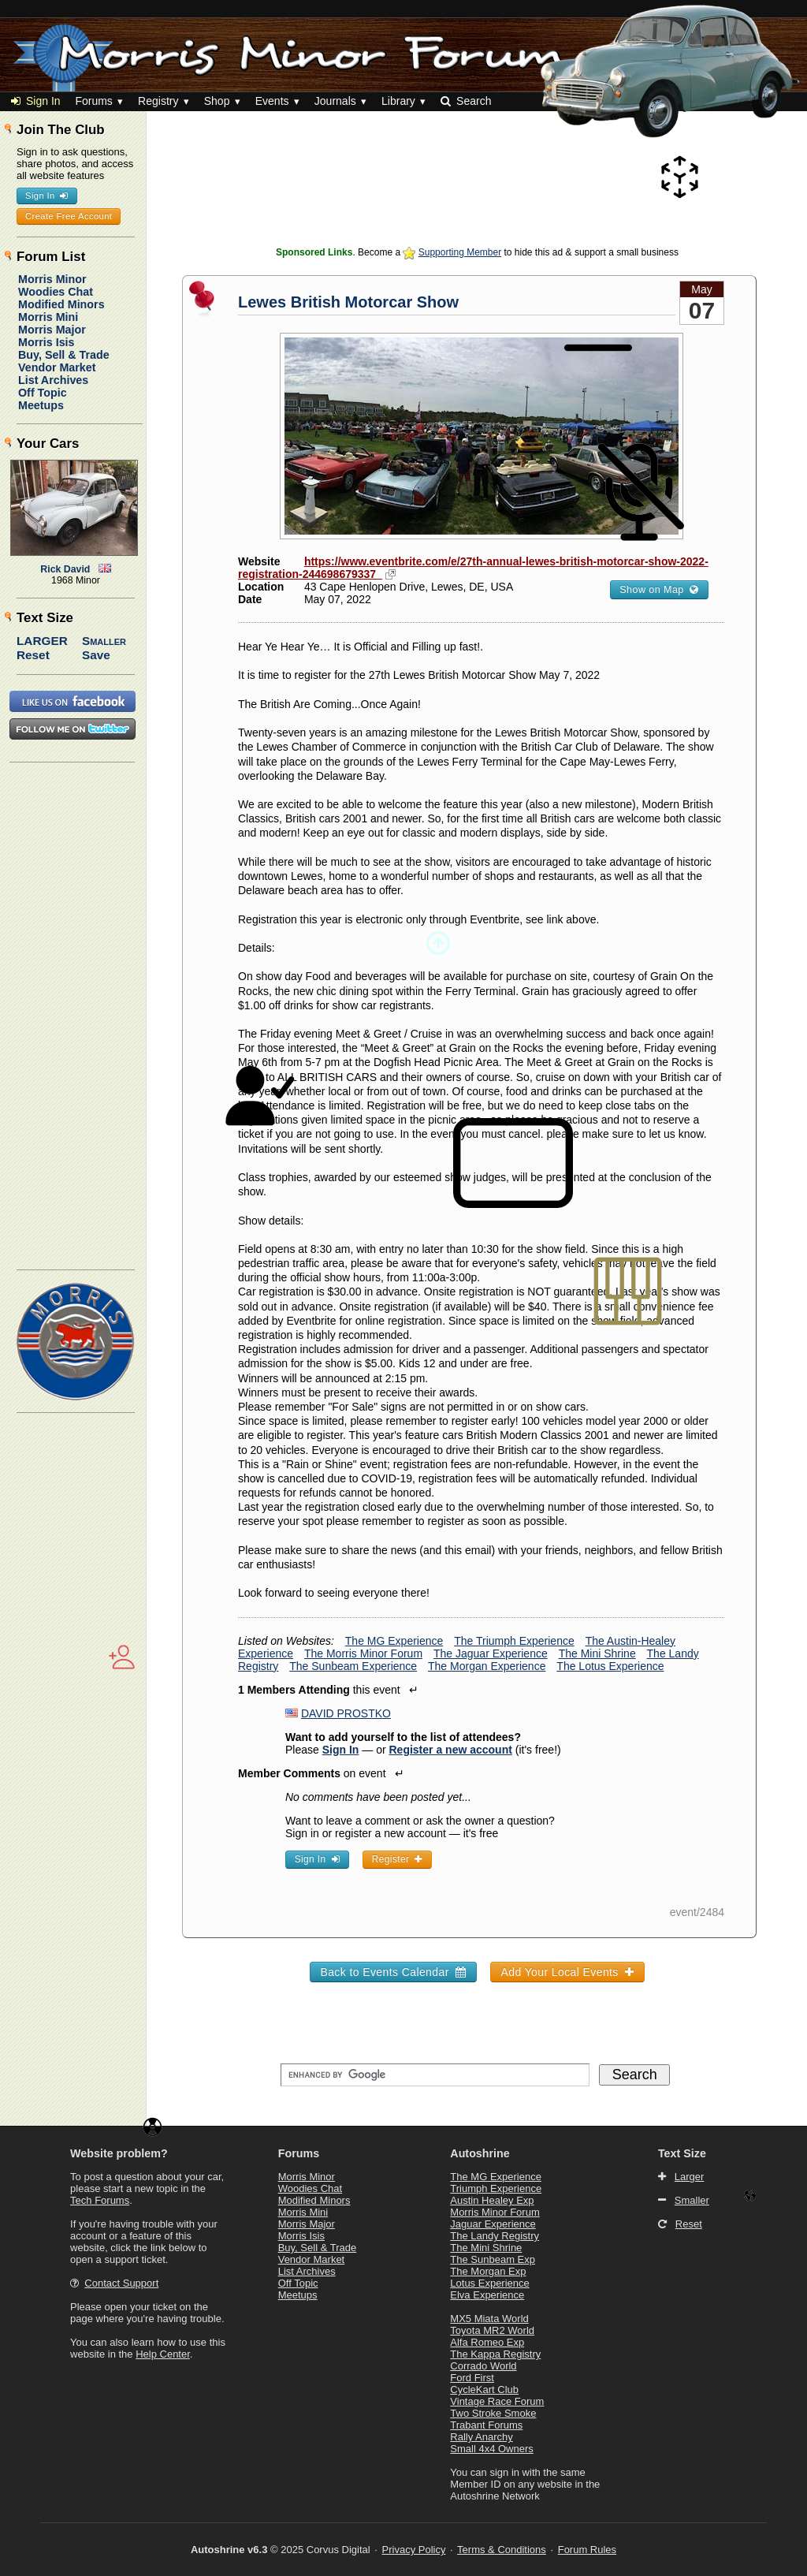  Describe the element at coordinates (258, 1095) in the screenshot. I see `user verified or account confirmed` at that location.